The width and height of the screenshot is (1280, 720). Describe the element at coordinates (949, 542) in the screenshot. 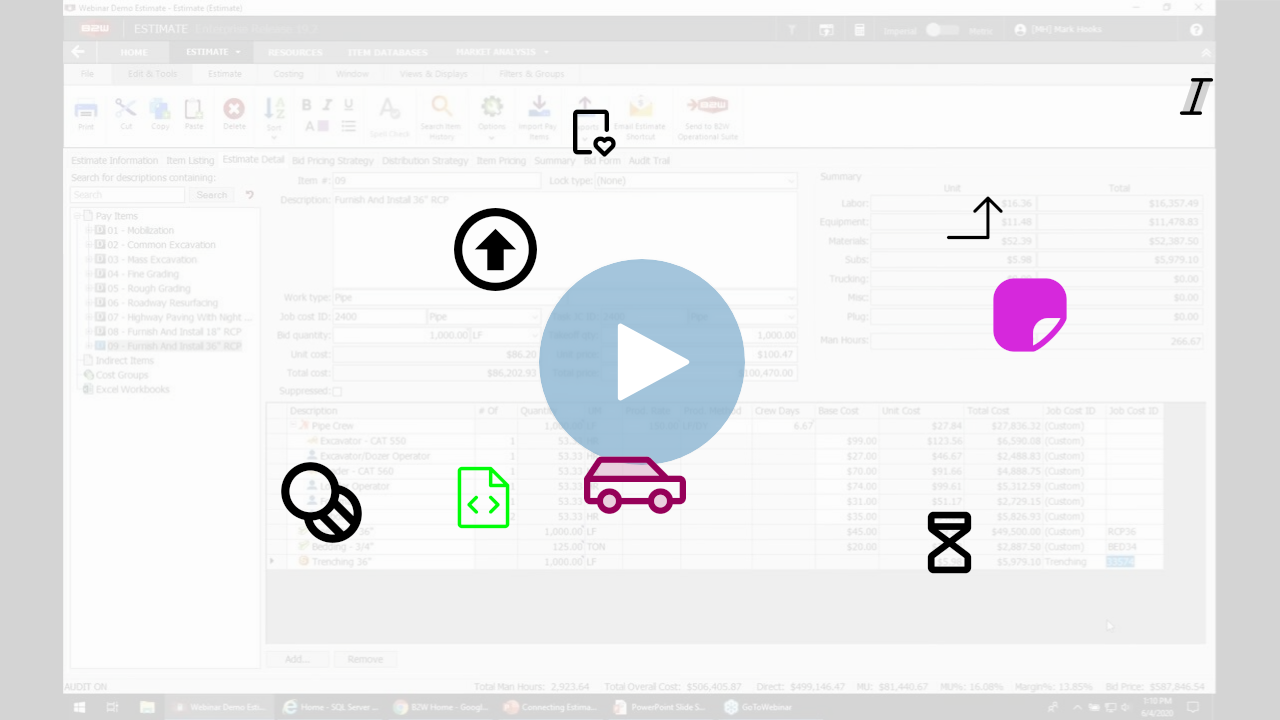

I see `indicates a timer or countdown just started` at that location.